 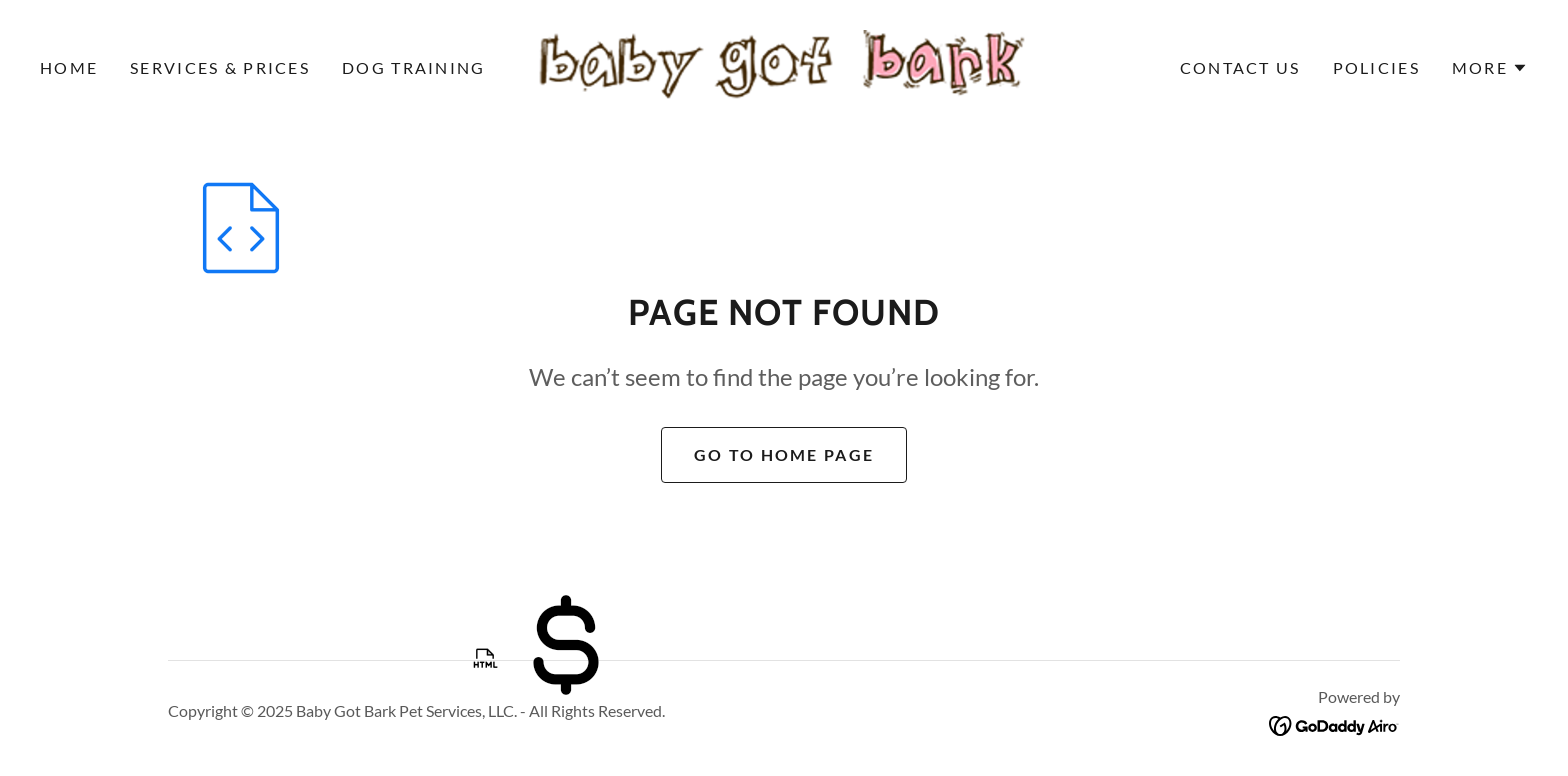 I want to click on view account balance or financial information, so click(x=566, y=645).